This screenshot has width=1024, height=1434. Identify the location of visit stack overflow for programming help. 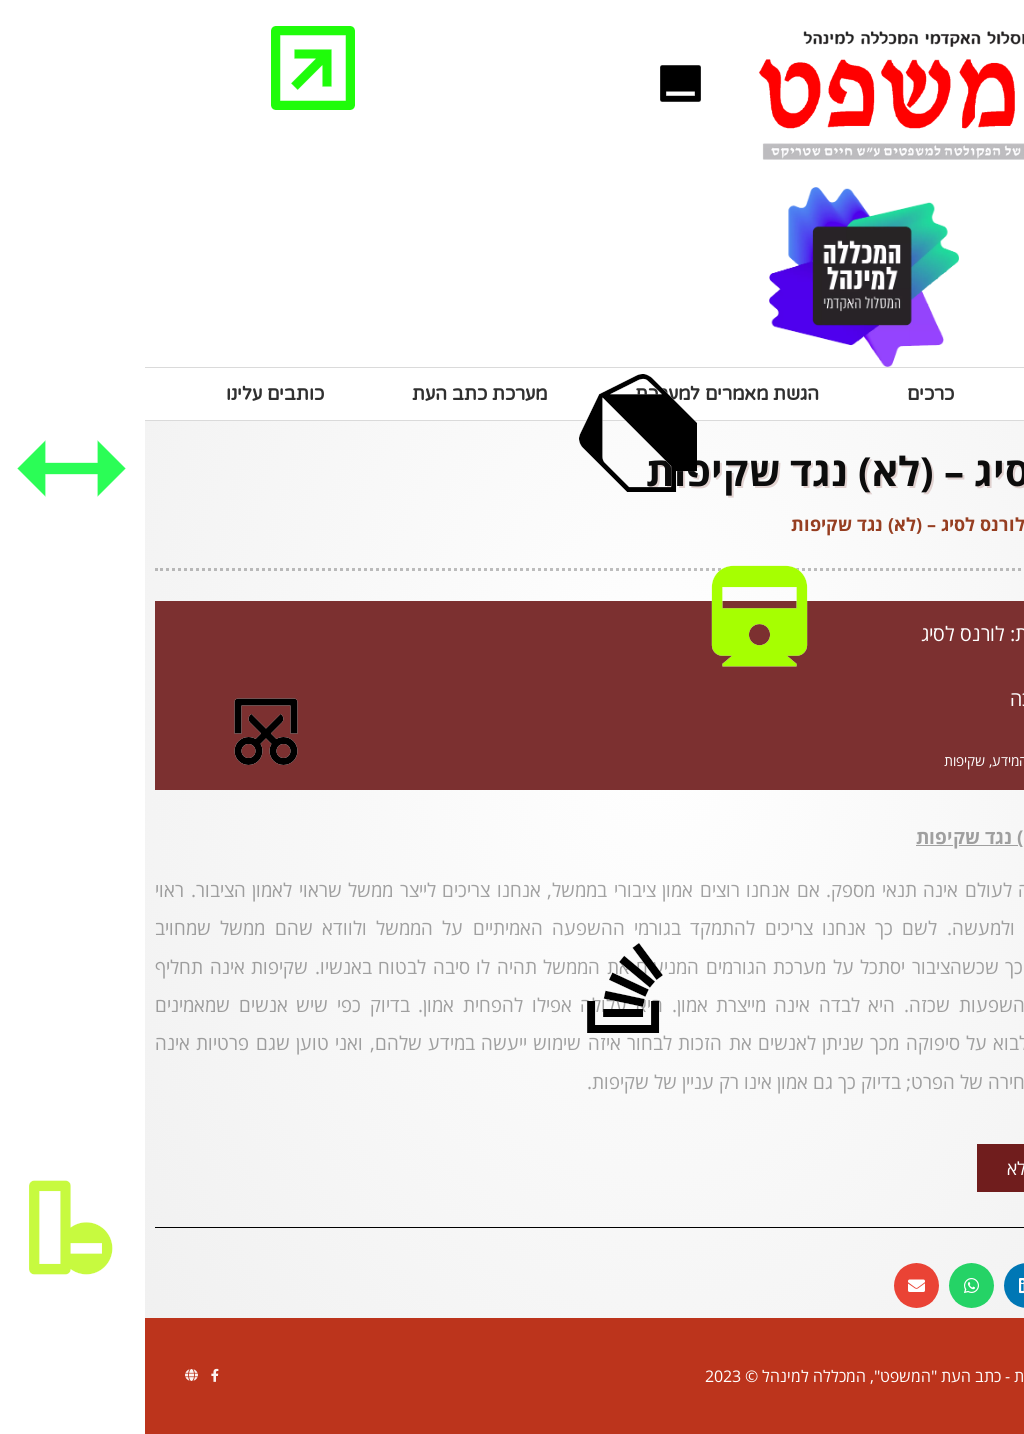
(625, 988).